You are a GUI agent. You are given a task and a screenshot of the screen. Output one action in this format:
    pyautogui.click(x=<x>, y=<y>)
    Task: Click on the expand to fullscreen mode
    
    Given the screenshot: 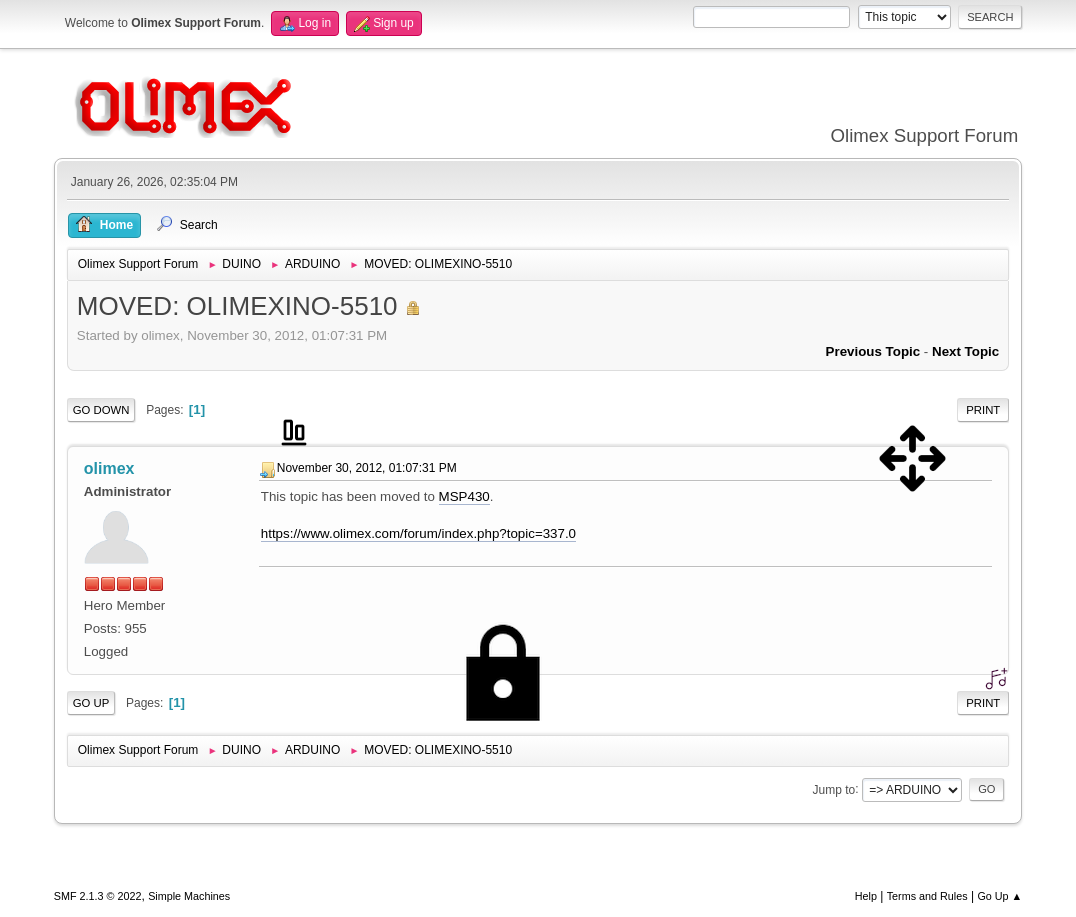 What is the action you would take?
    pyautogui.click(x=912, y=458)
    